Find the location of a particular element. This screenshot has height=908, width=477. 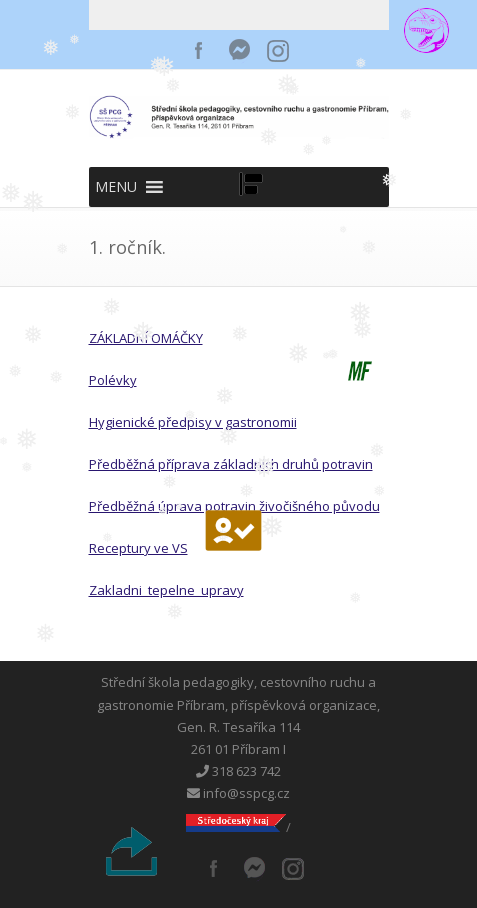

verified ID or pass accepted is located at coordinates (233, 530).